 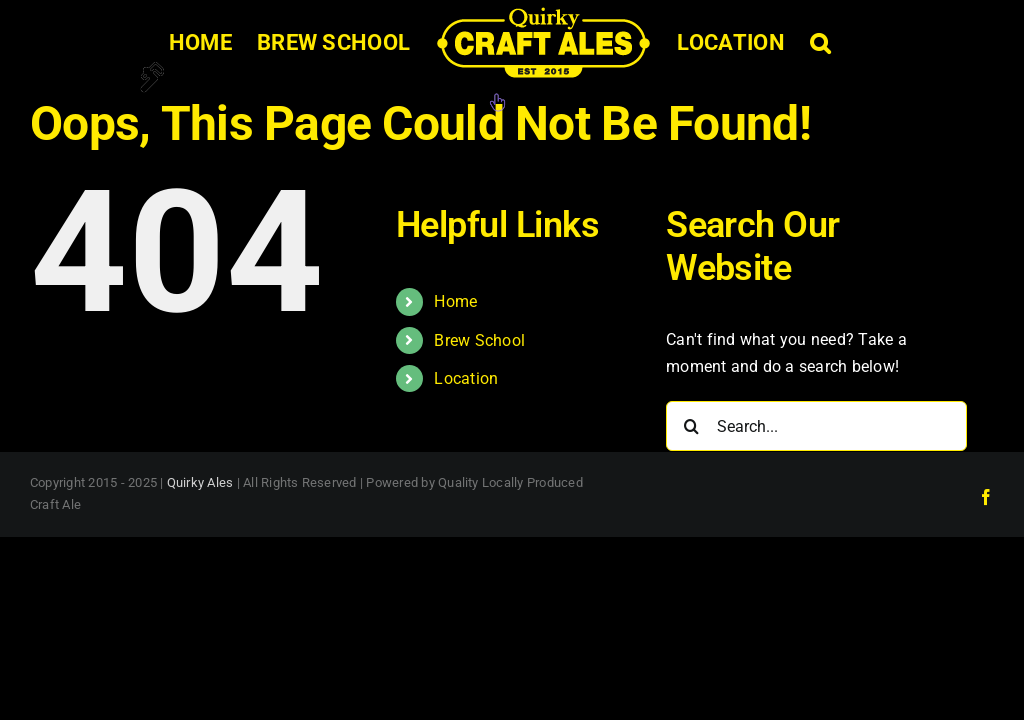 I want to click on tap or click to select an item, so click(x=497, y=102).